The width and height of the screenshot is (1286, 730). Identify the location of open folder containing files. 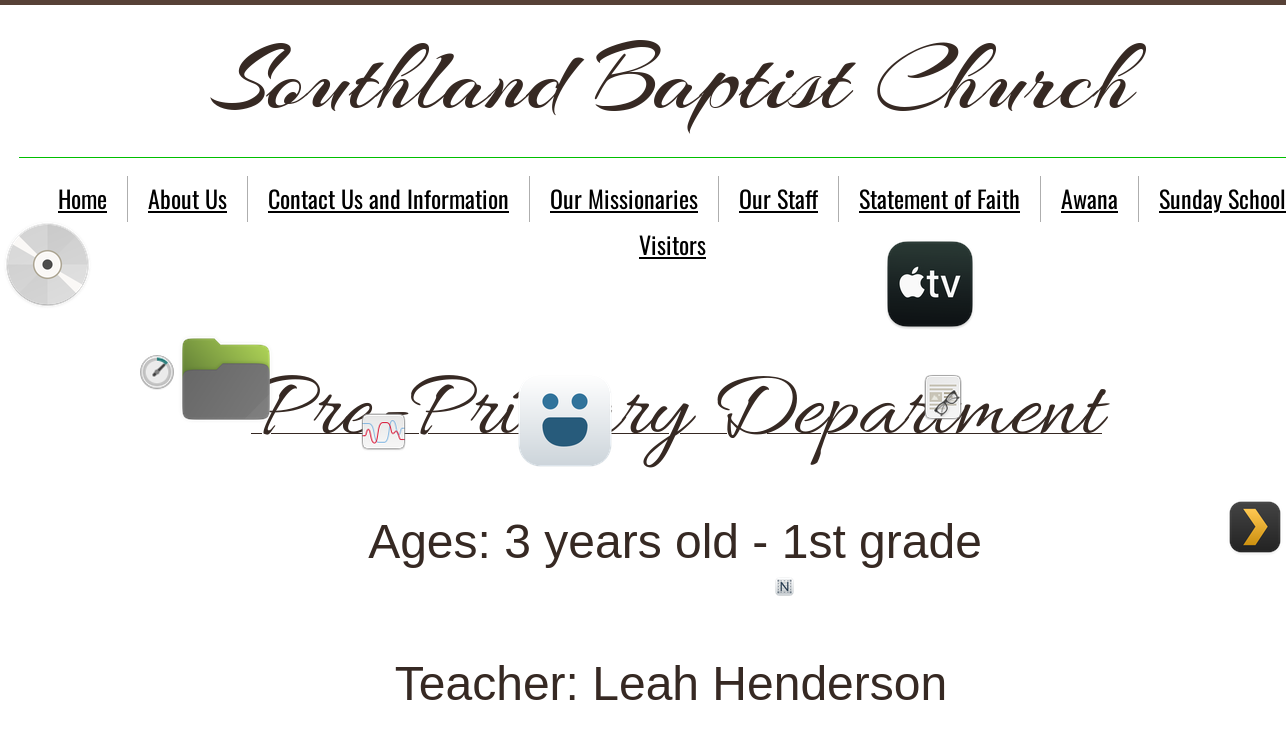
(226, 379).